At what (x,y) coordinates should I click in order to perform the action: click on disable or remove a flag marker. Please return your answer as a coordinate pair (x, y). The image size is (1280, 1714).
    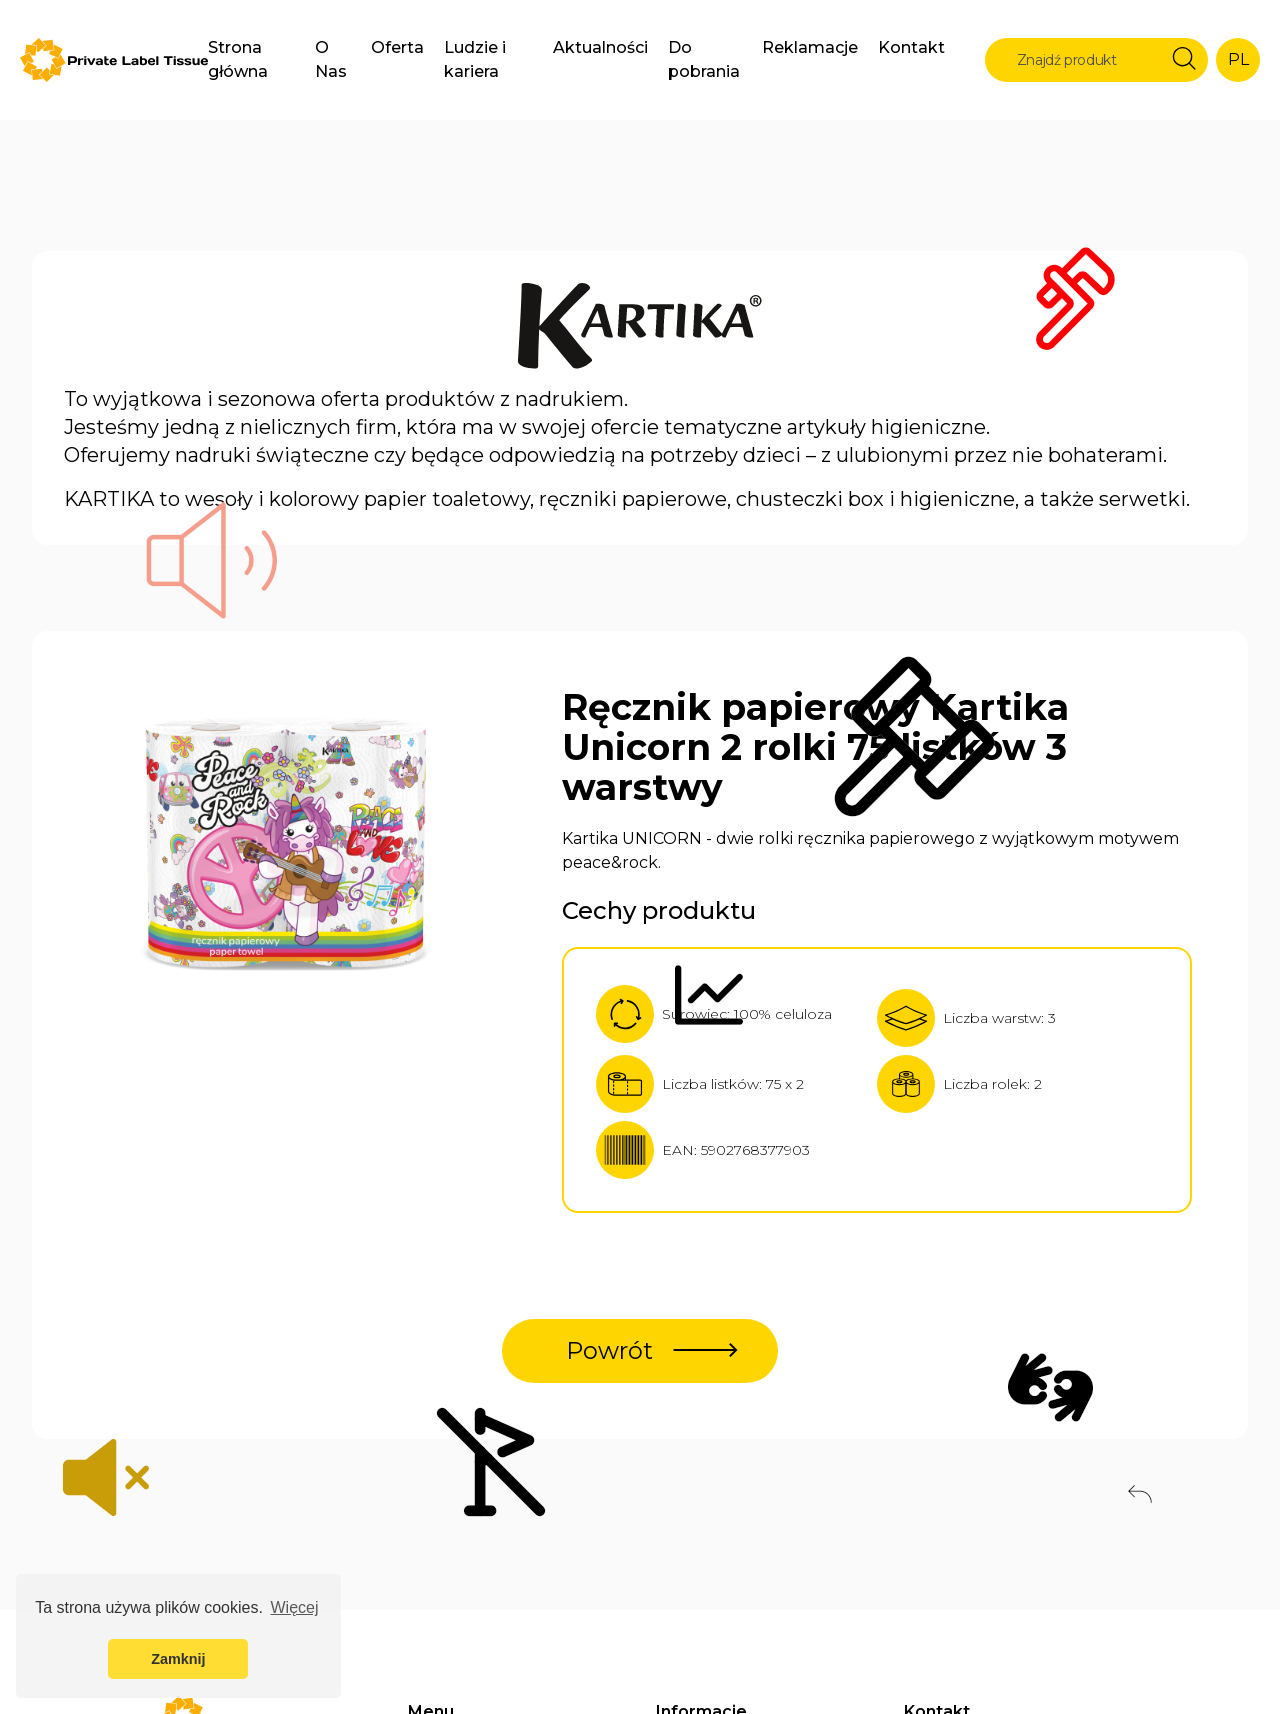
    Looking at the image, I should click on (491, 1462).